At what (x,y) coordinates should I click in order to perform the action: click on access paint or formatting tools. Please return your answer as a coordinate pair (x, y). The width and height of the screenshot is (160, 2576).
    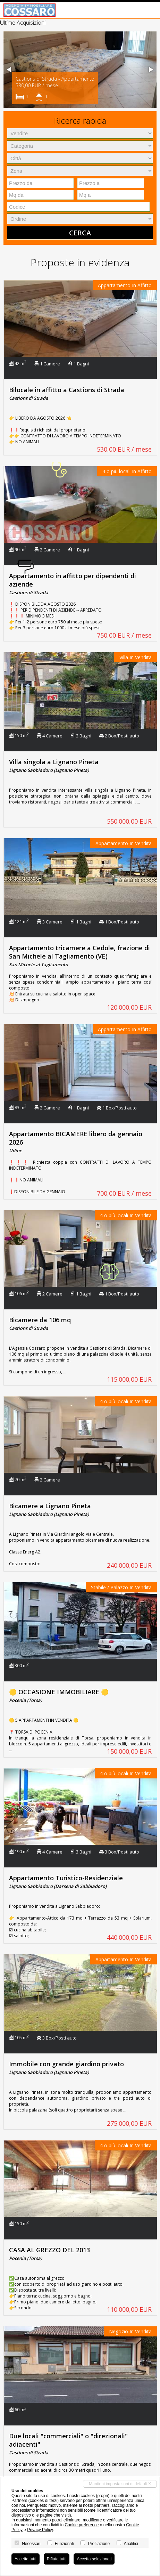
    Looking at the image, I should click on (25, 566).